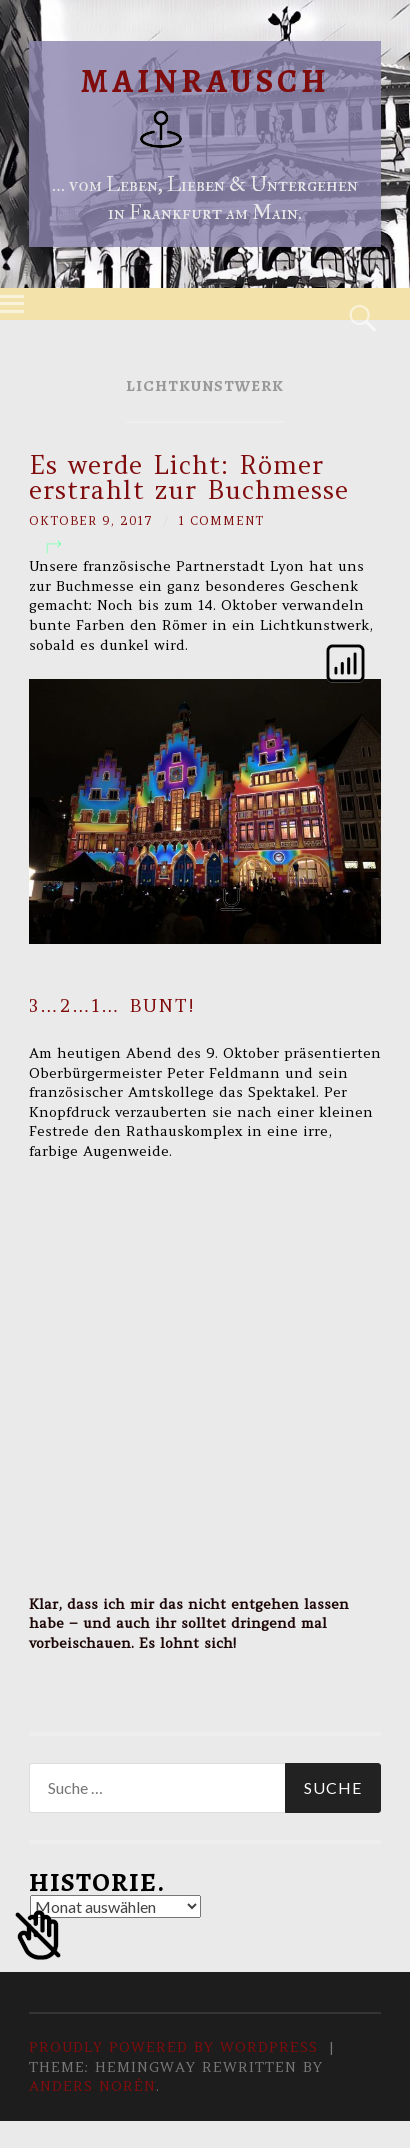 Image resolution: width=410 pixels, height=2148 pixels. I want to click on redirect or forward content, so click(54, 547).